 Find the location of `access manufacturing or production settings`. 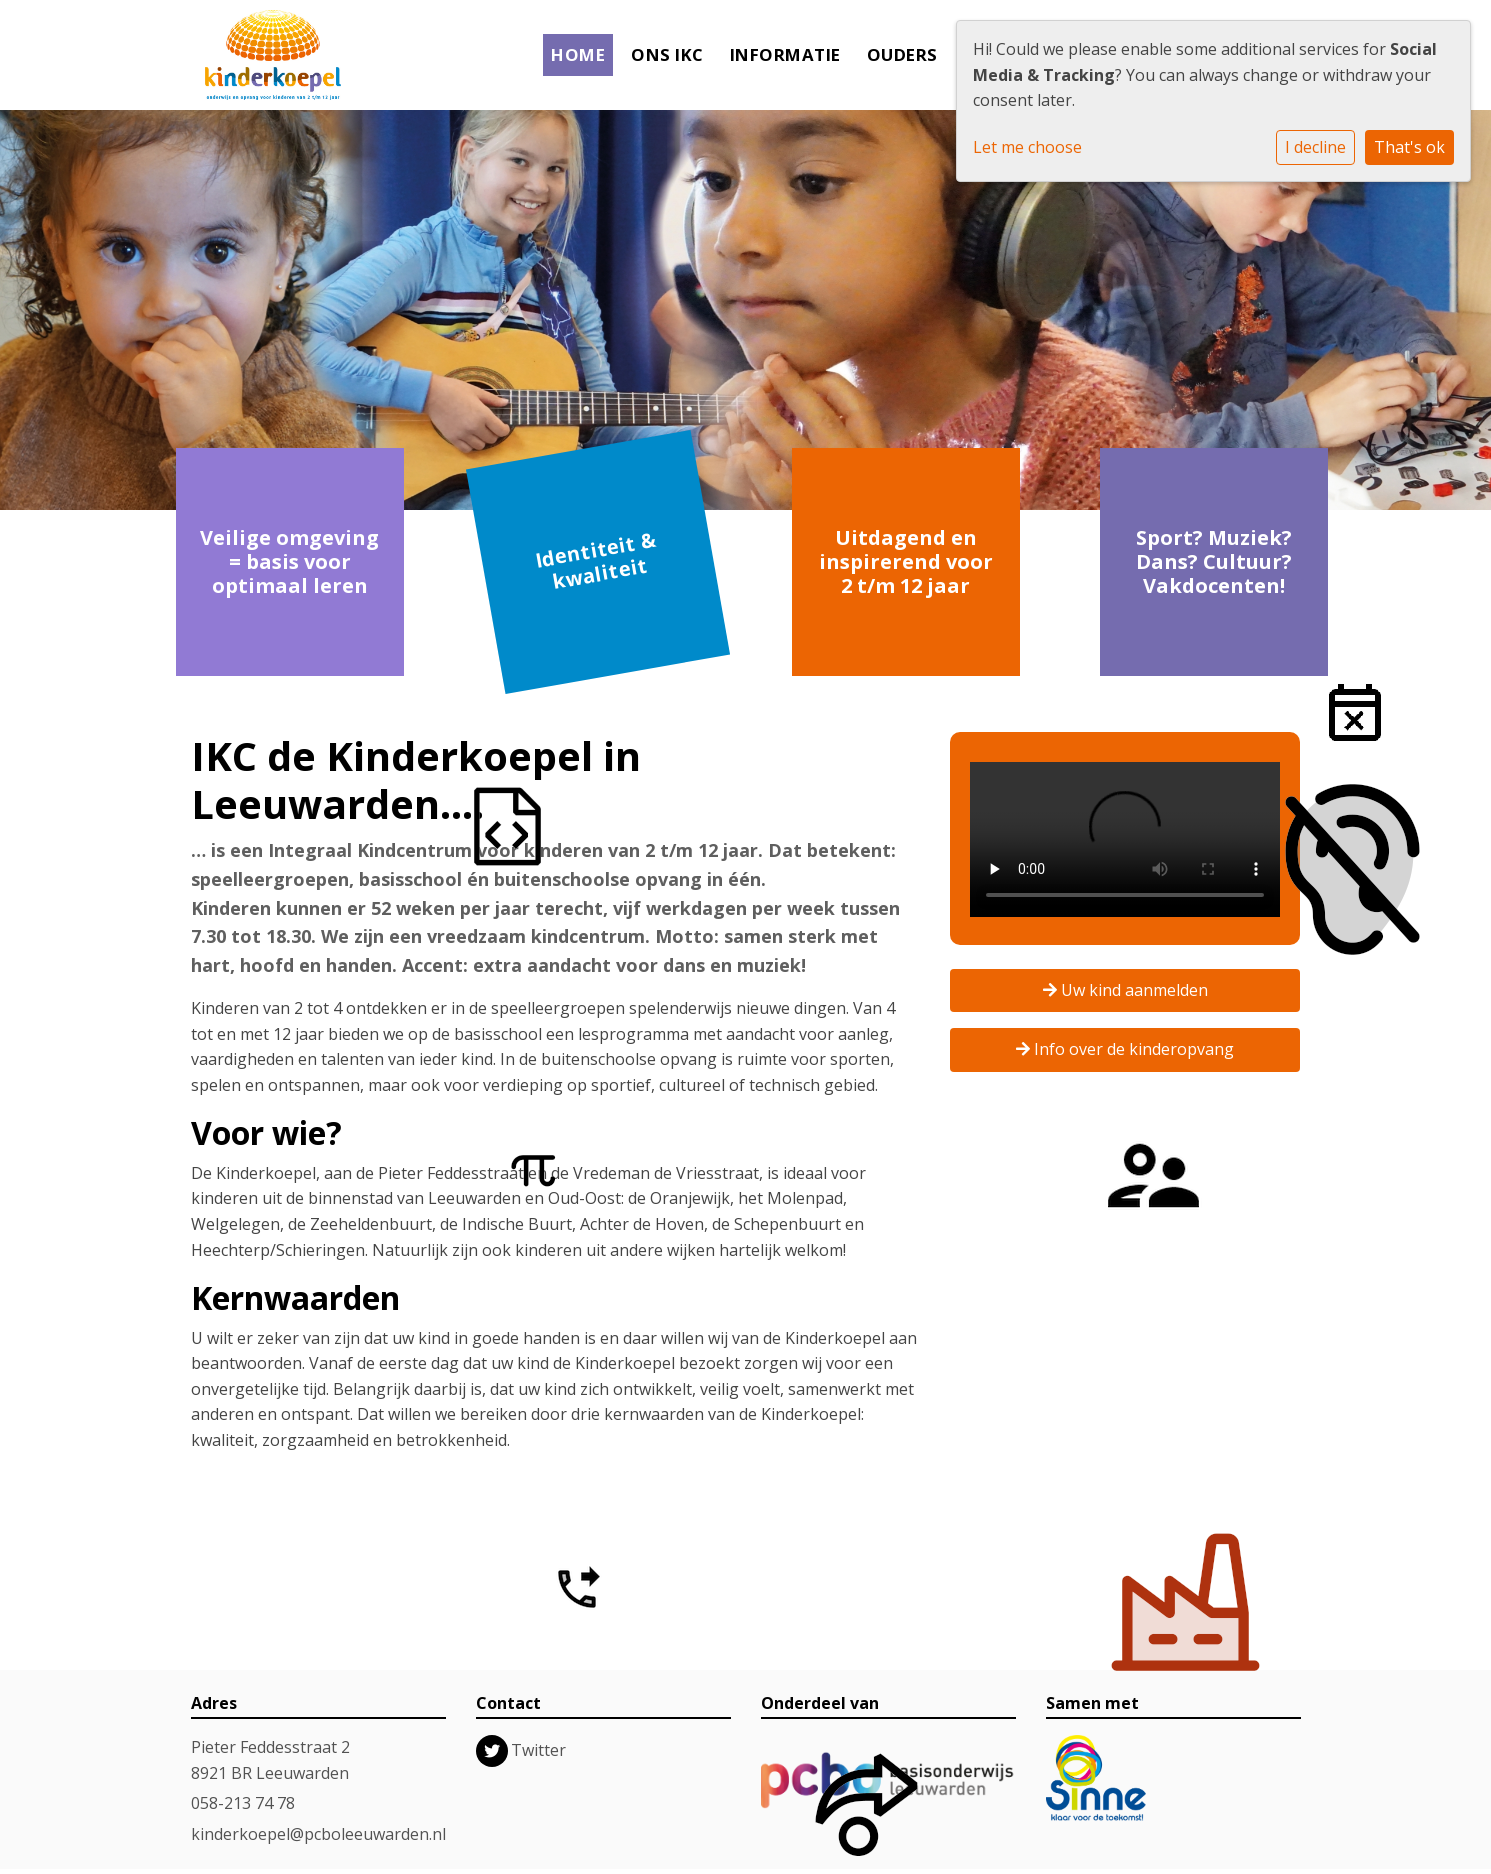

access manufacturing or production settings is located at coordinates (1185, 1607).